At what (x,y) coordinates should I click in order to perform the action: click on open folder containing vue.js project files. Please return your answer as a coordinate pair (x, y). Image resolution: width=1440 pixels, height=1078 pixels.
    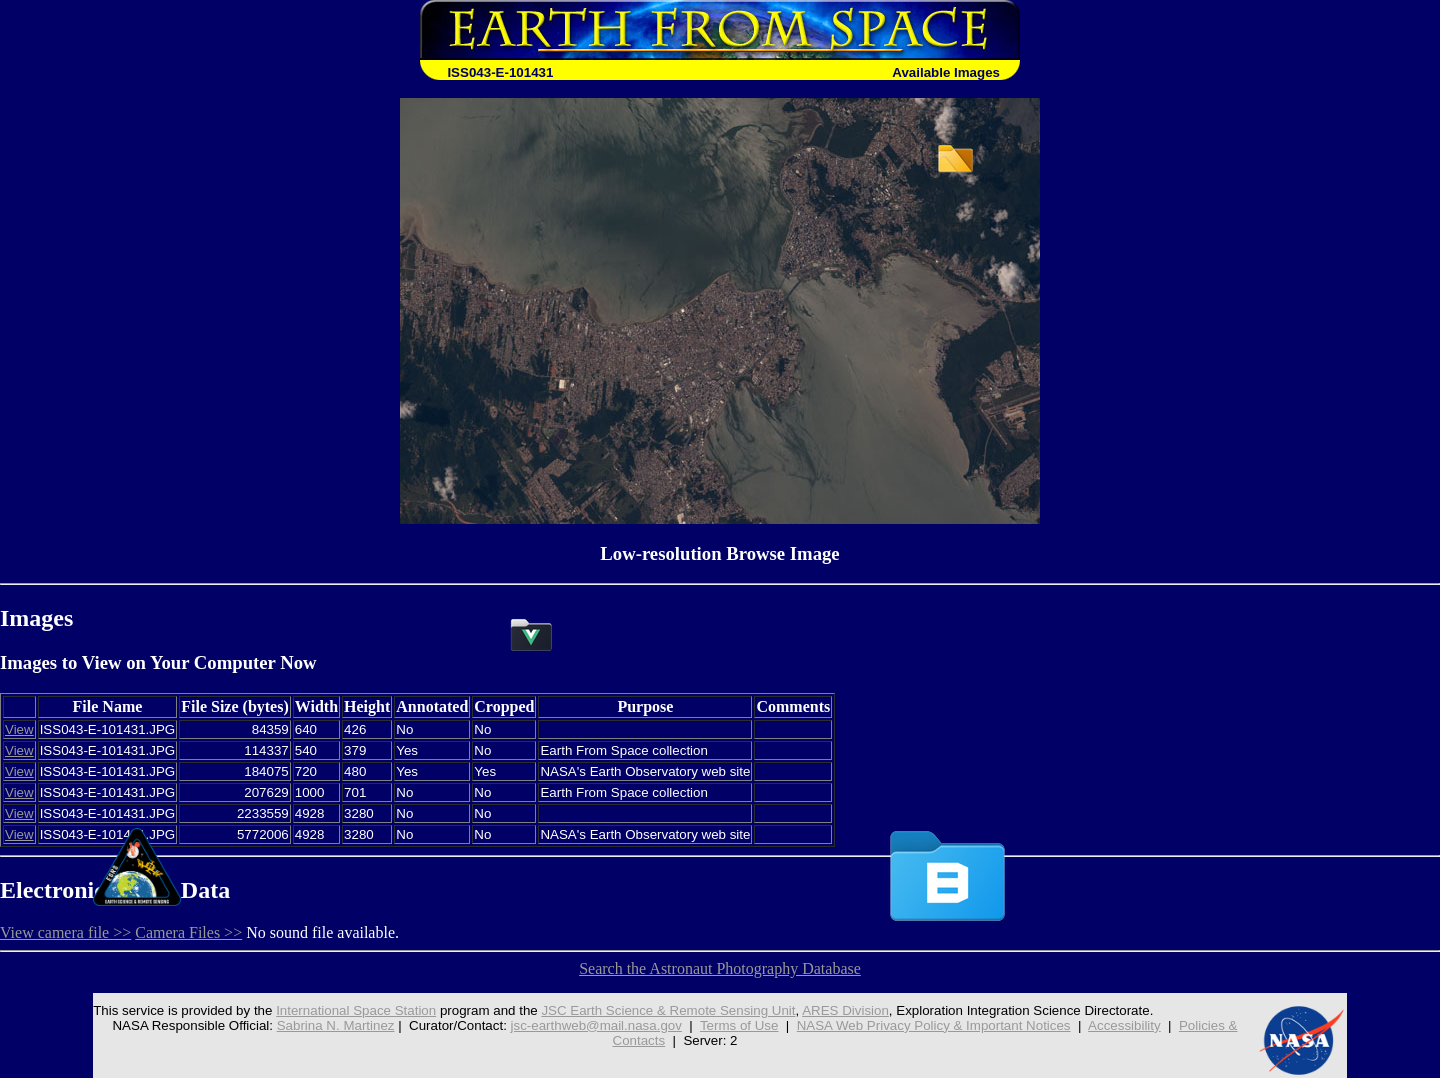
    Looking at the image, I should click on (531, 636).